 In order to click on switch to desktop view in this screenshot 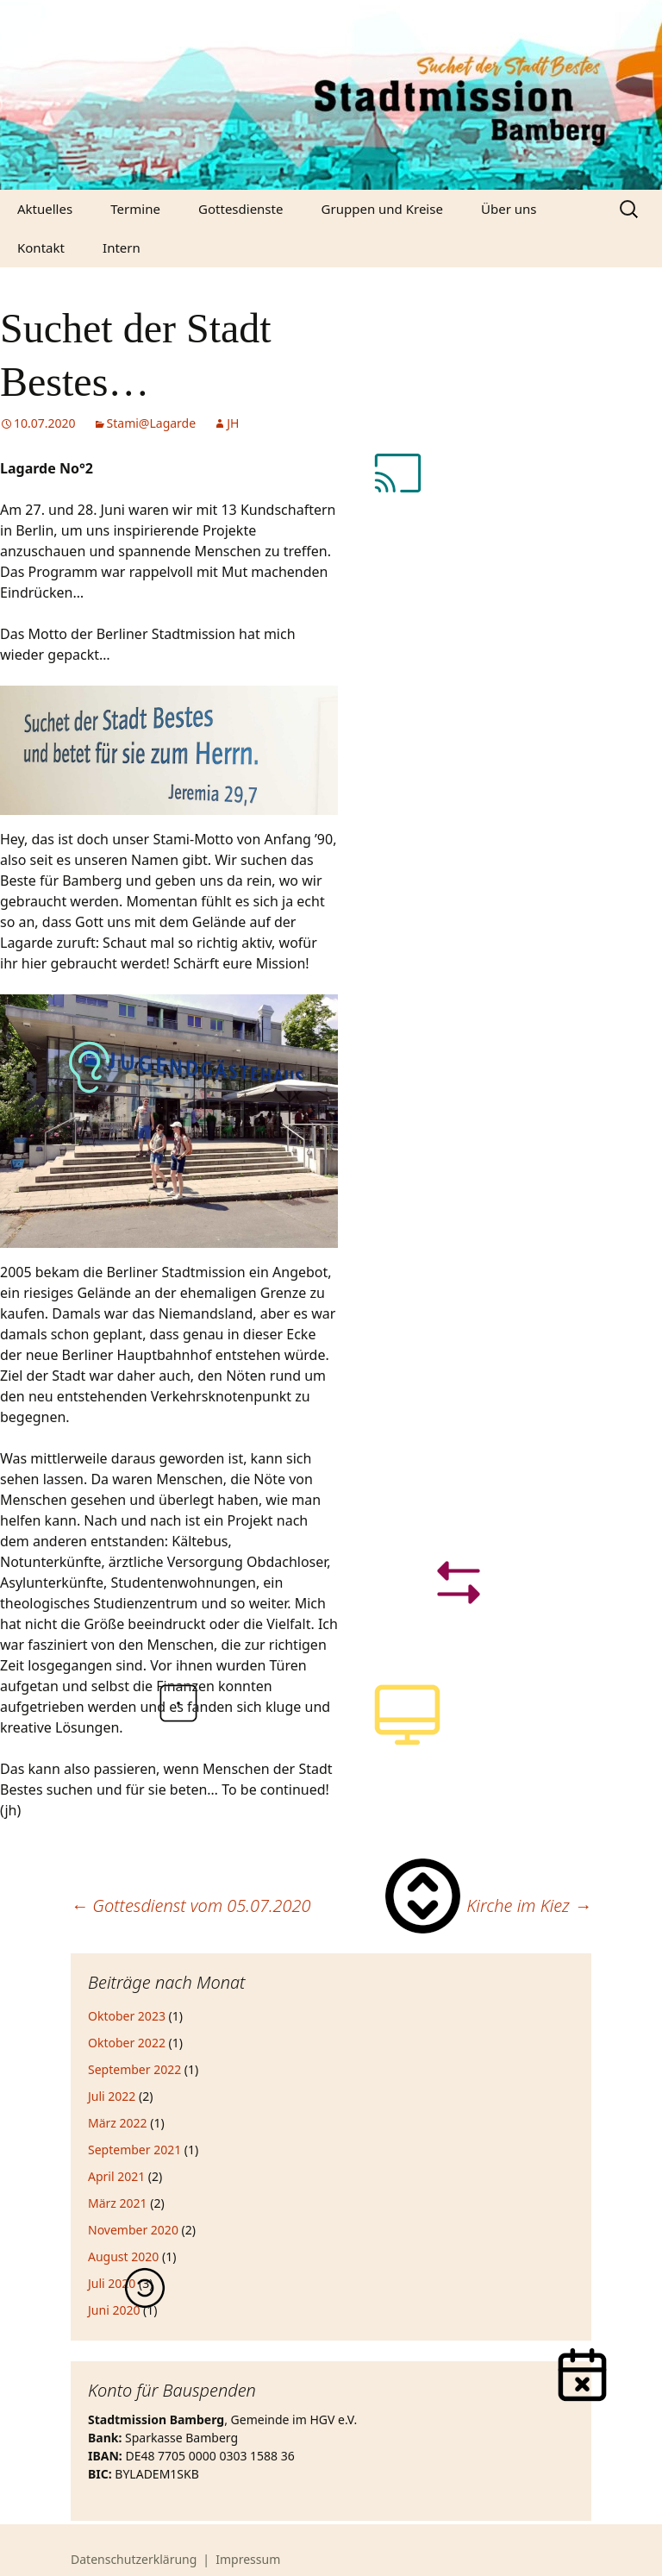, I will do `click(407, 1712)`.